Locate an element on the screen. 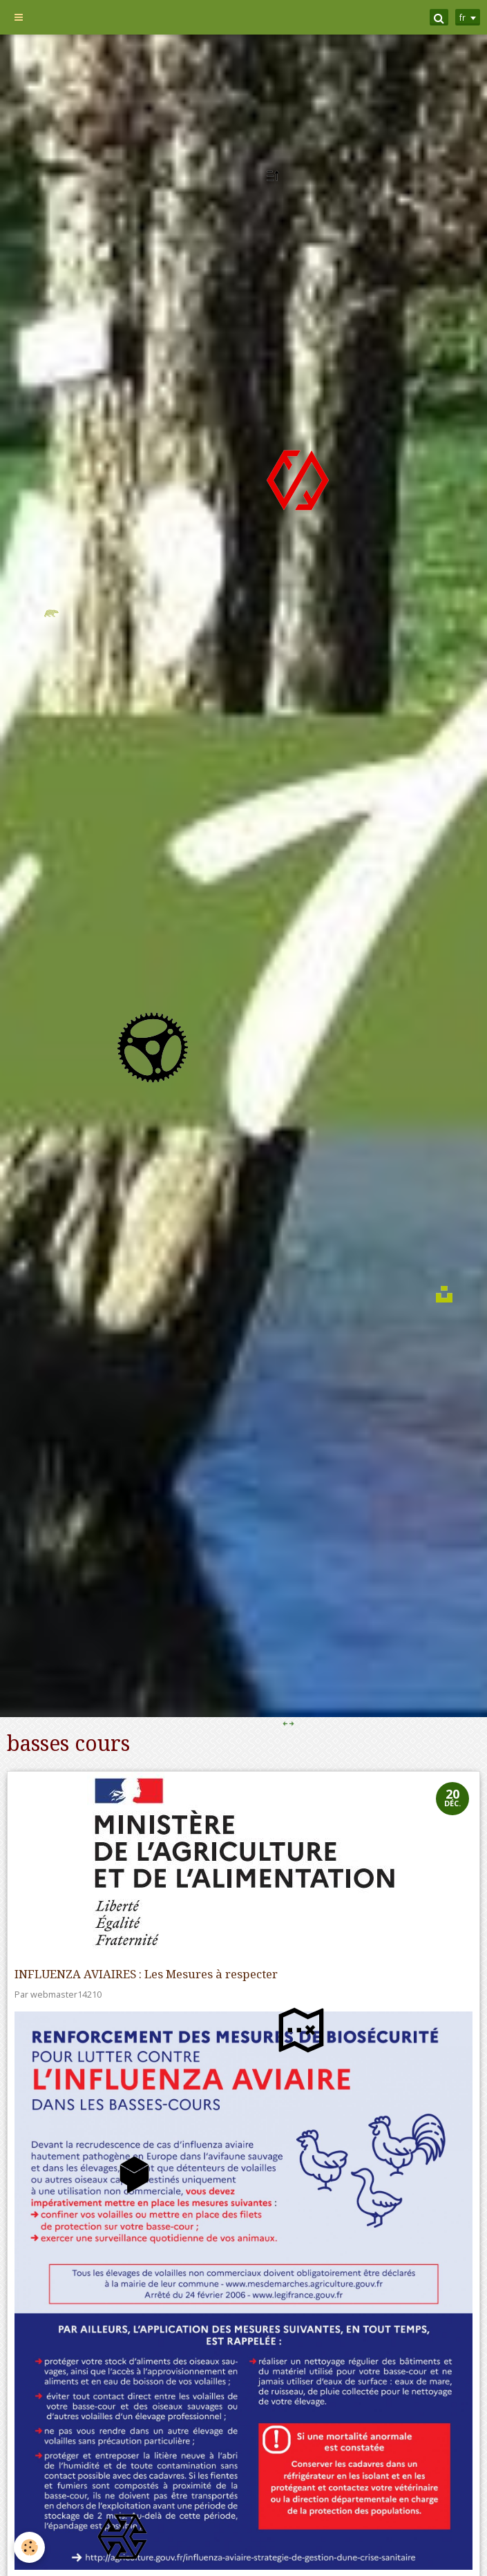 Image resolution: width=487 pixels, height=2576 pixels. actix web framework logo is located at coordinates (153, 1048).